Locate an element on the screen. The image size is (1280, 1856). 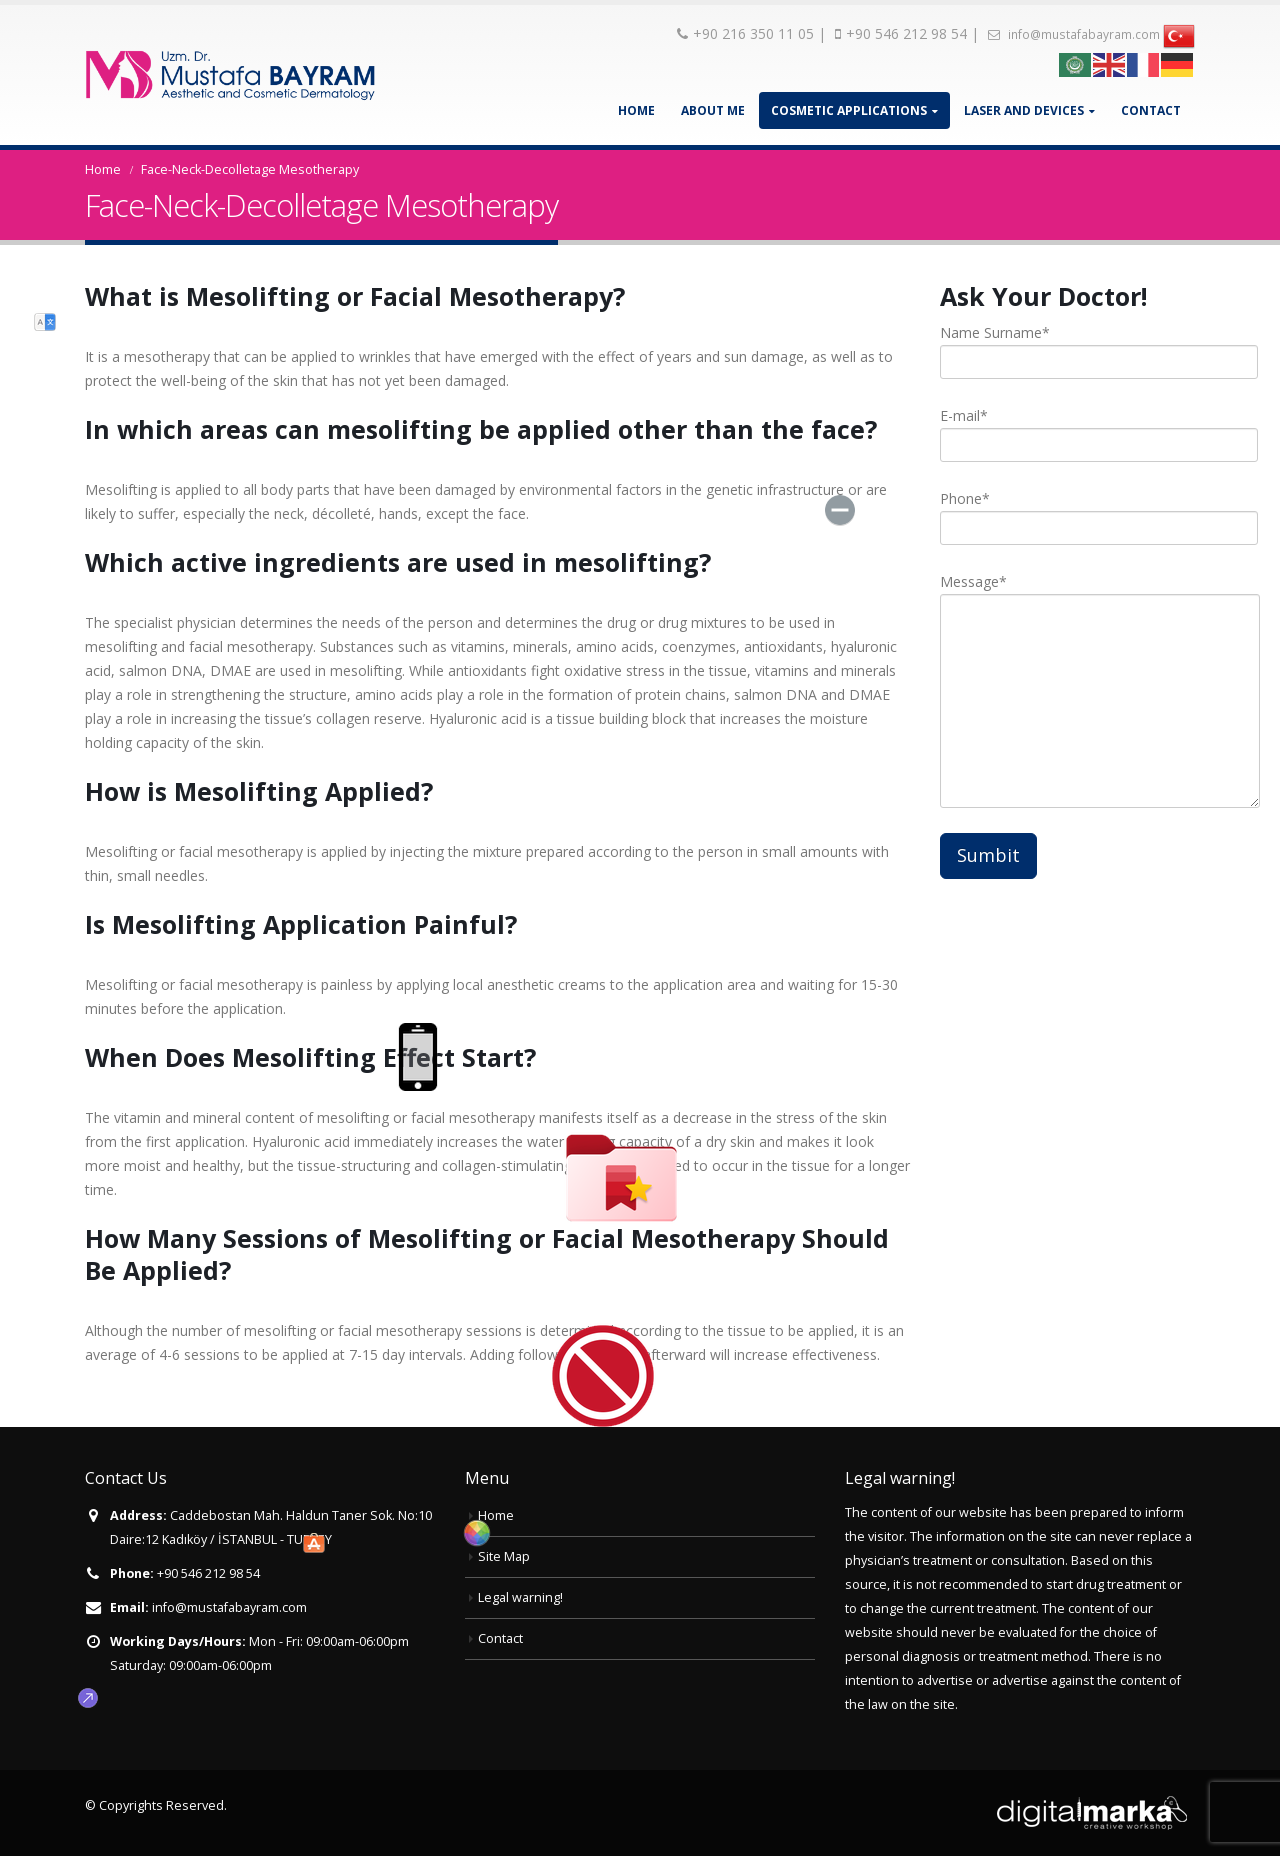
open the software store to browse and install apps is located at coordinates (314, 1544).